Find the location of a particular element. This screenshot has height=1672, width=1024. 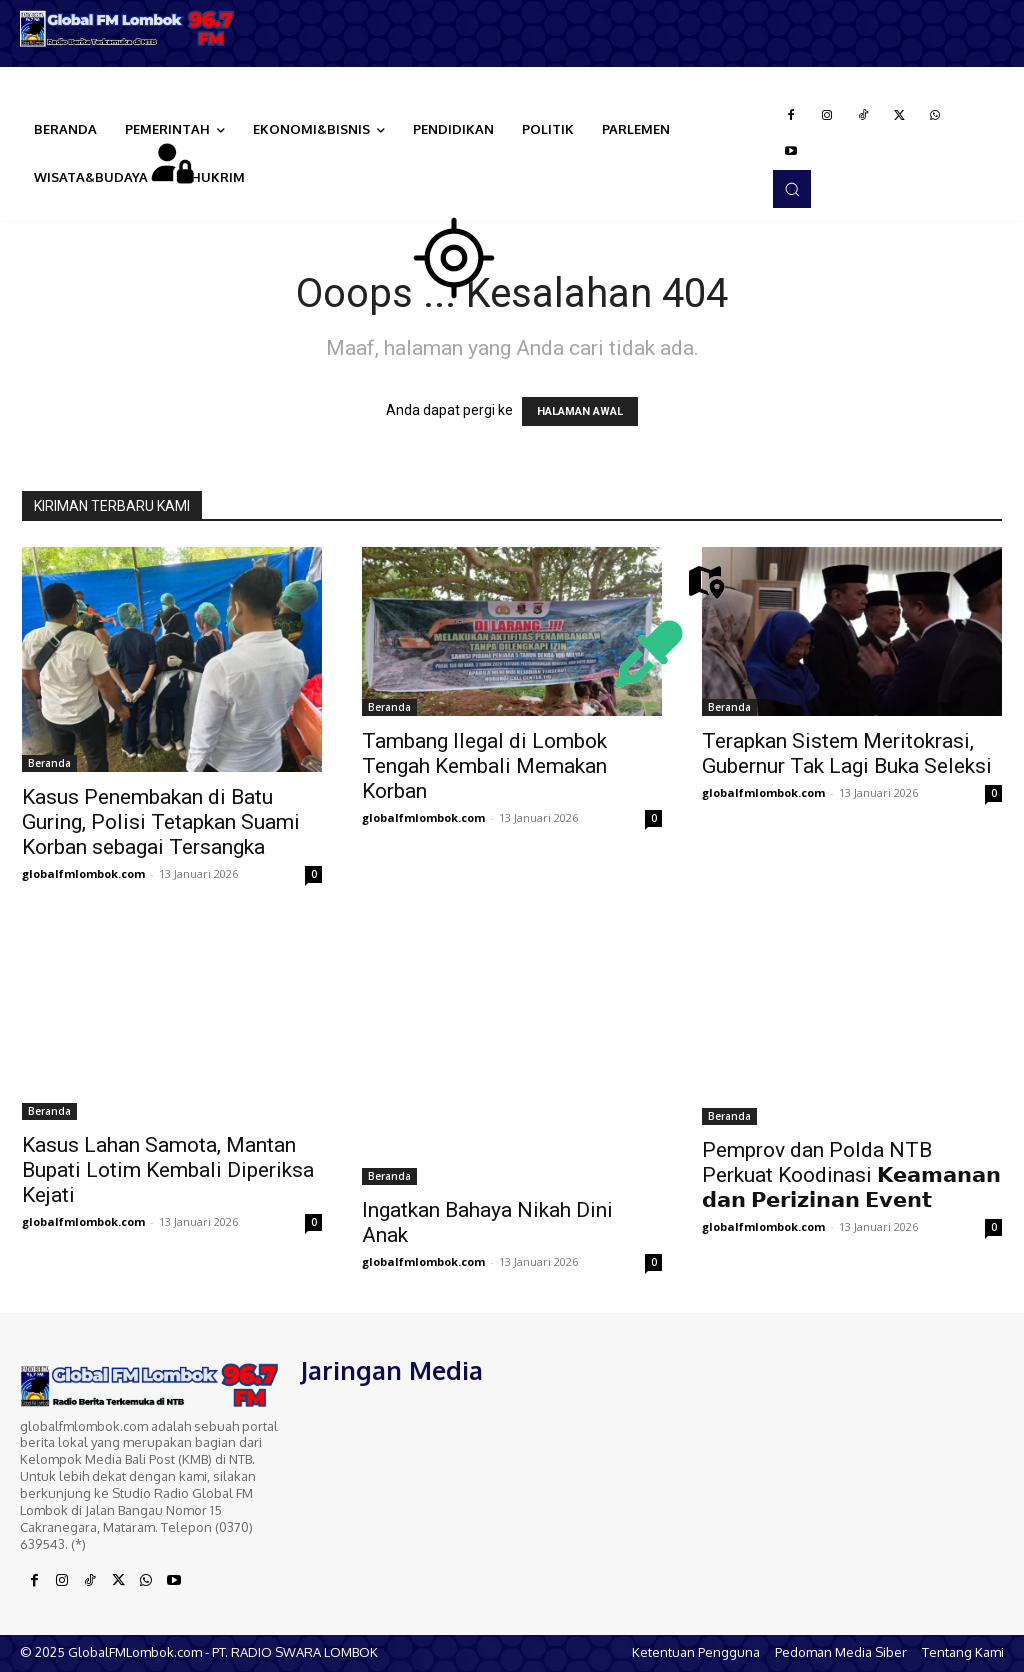

select a color from the canvas is located at coordinates (649, 654).